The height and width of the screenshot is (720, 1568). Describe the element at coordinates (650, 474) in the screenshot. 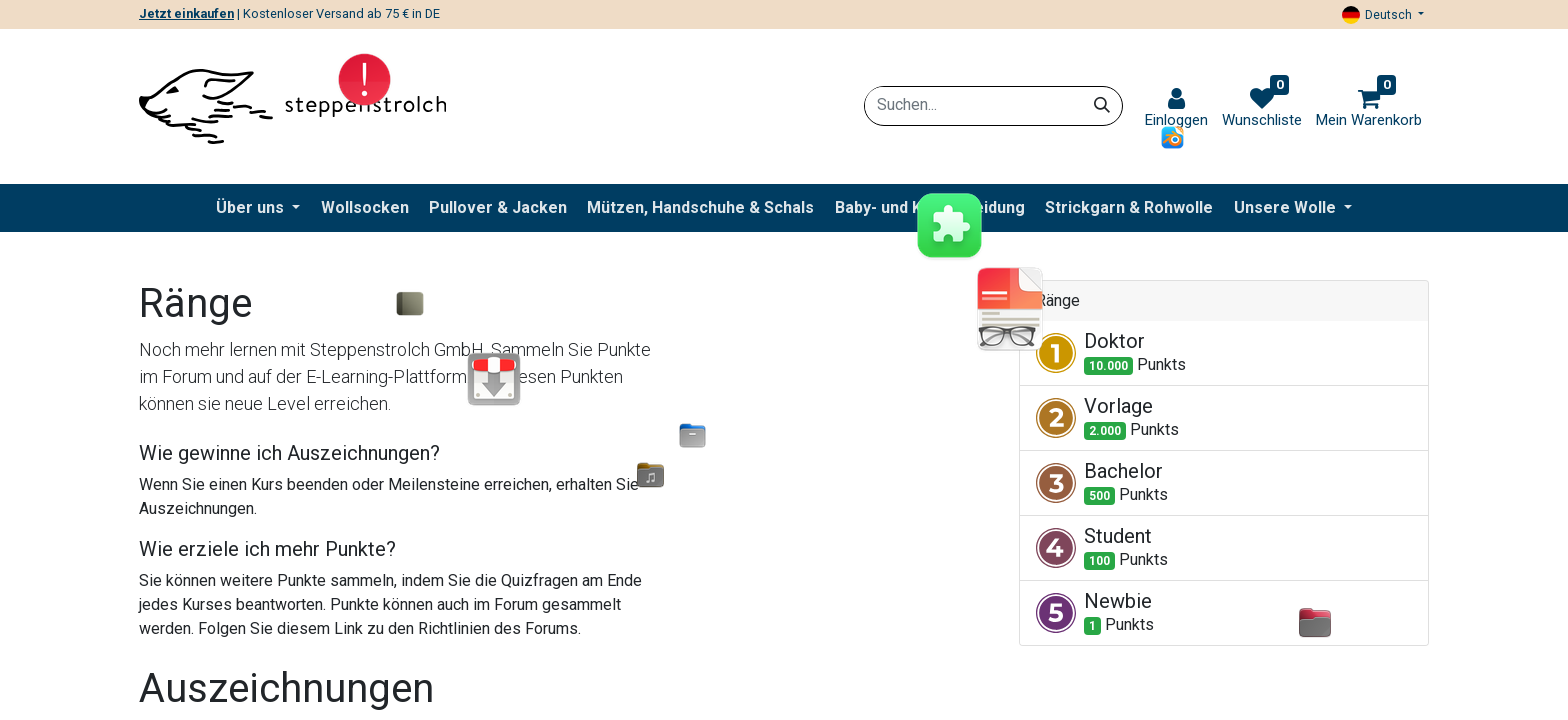

I see `open your music folder` at that location.